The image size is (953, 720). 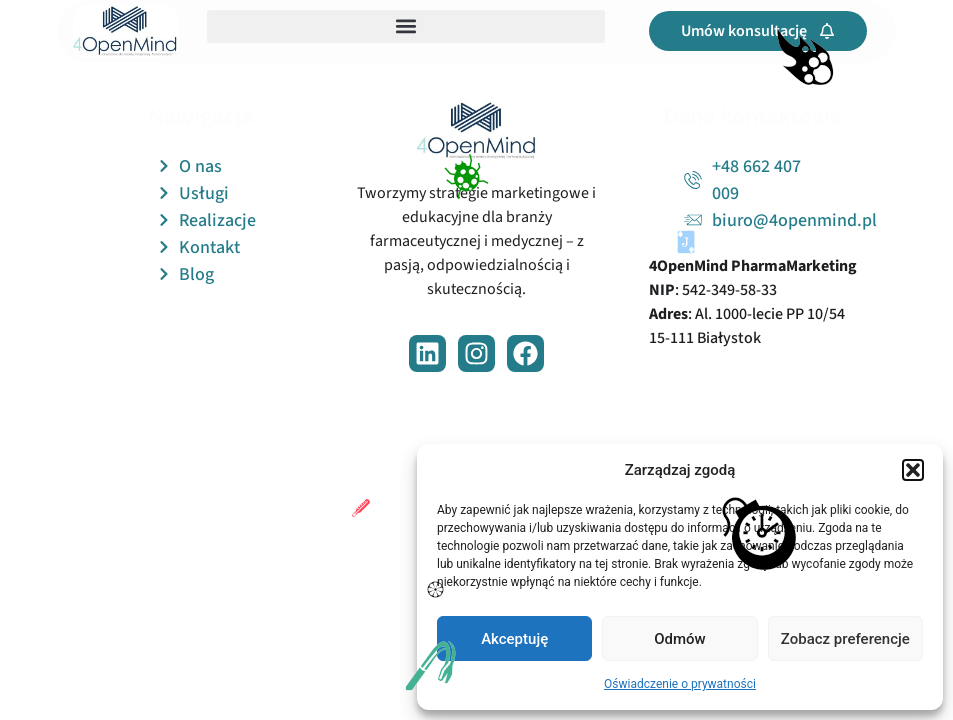 I want to click on indicates a timed event or countdown, so click(x=759, y=533).